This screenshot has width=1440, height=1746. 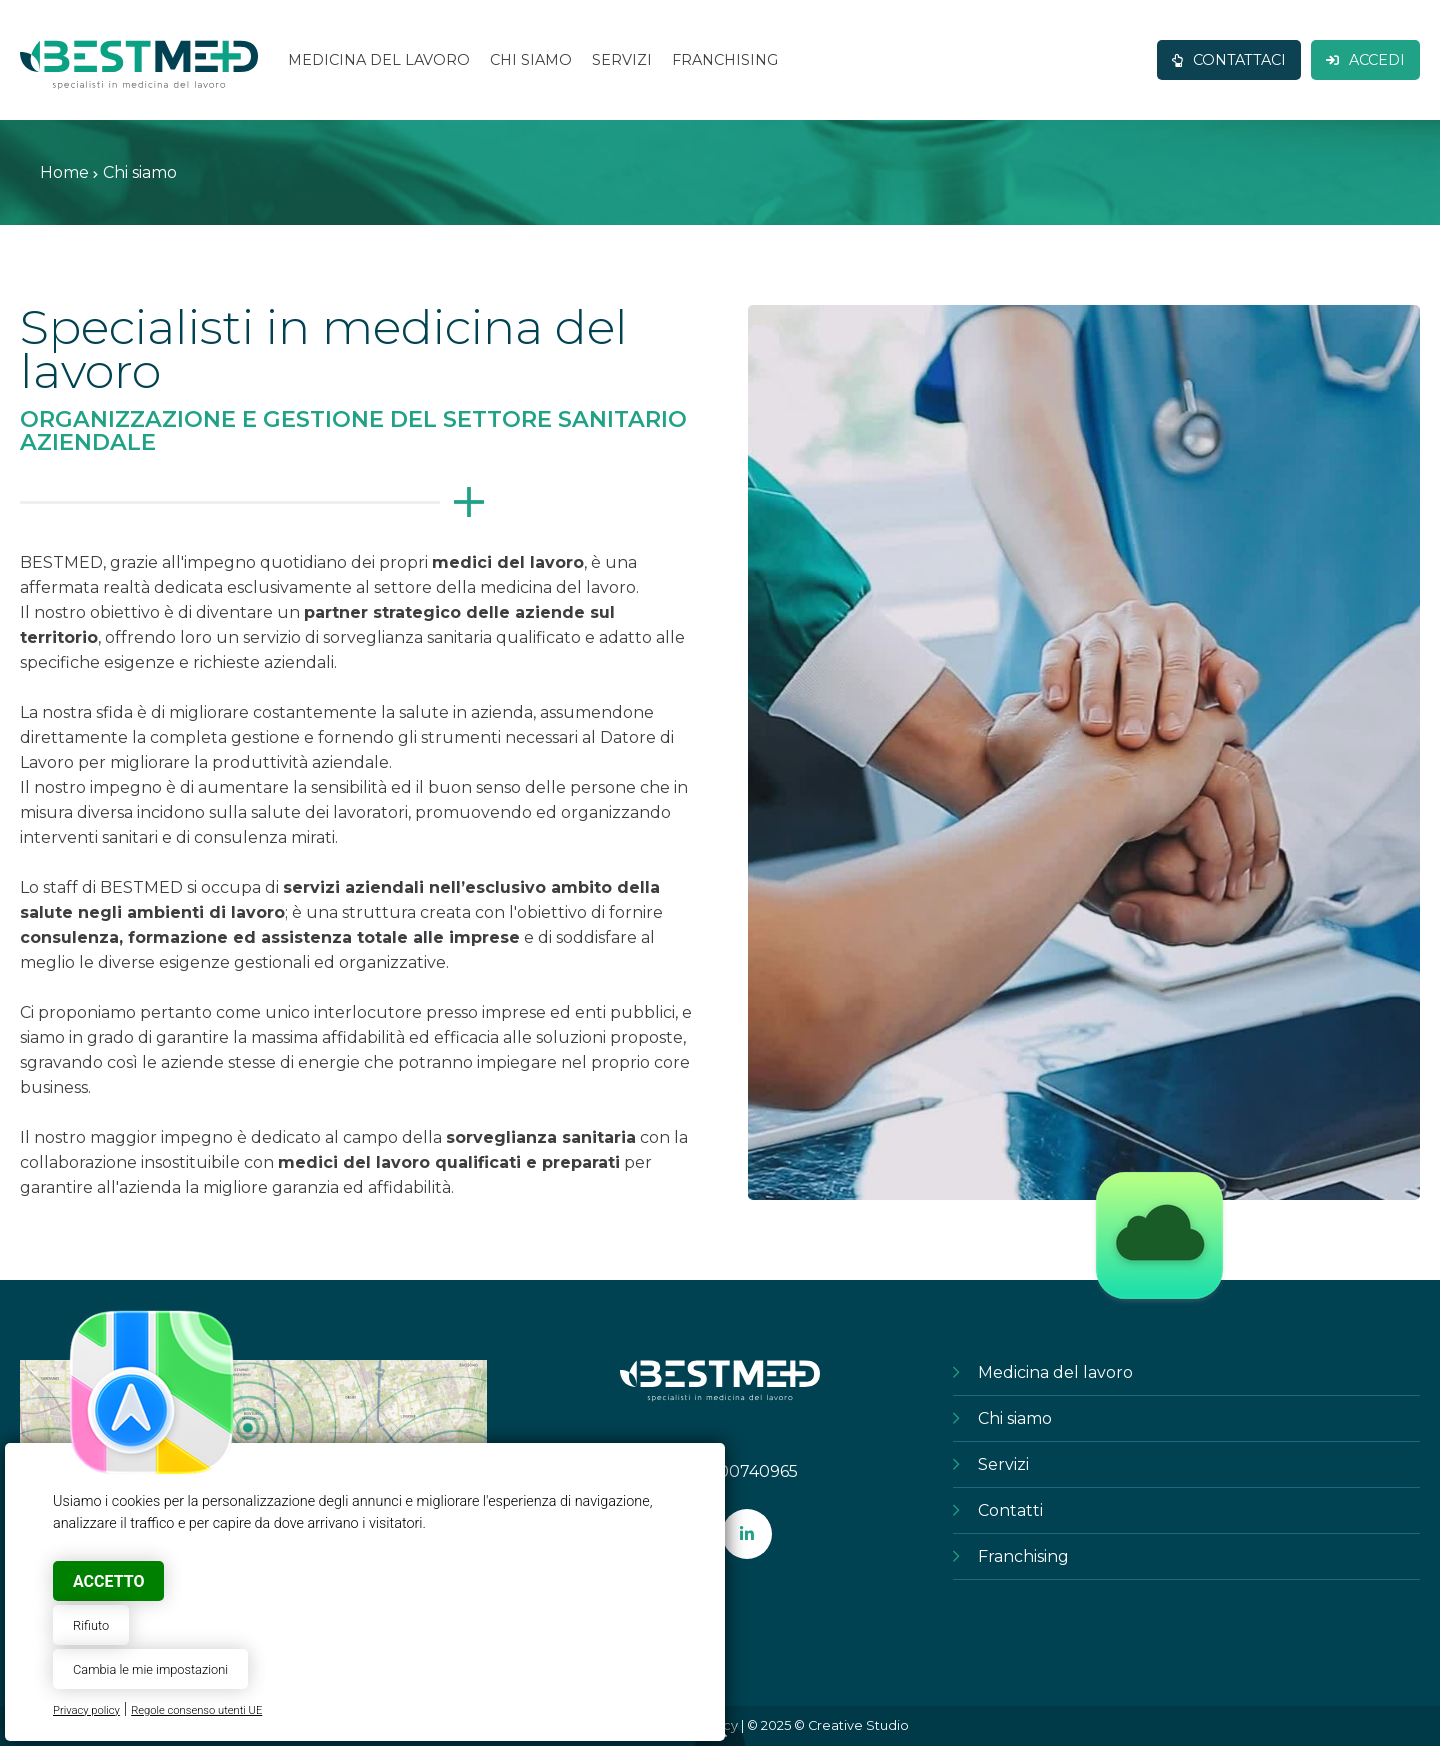 I want to click on open 4k video downloader app, so click(x=1159, y=1235).